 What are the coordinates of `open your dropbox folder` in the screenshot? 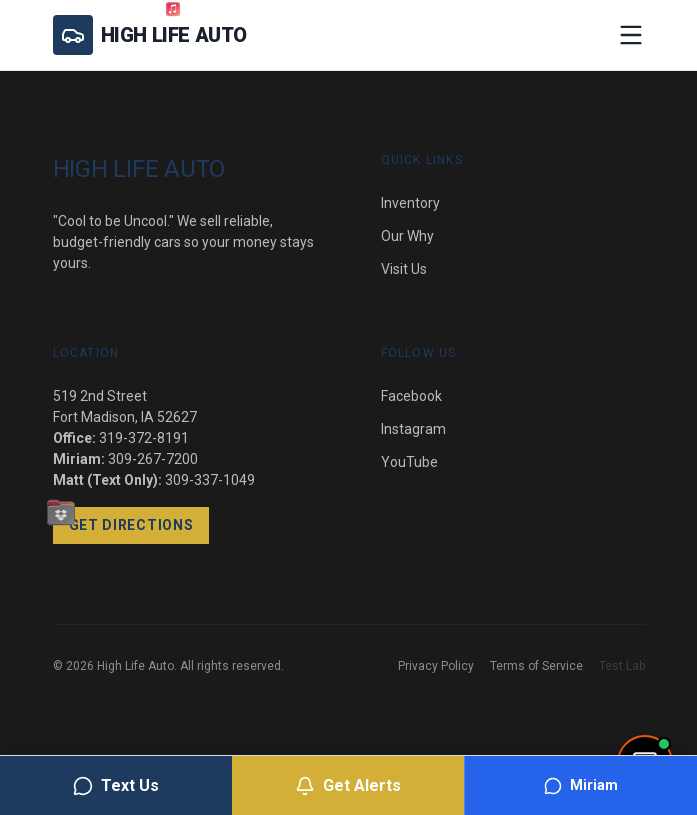 It's located at (61, 512).